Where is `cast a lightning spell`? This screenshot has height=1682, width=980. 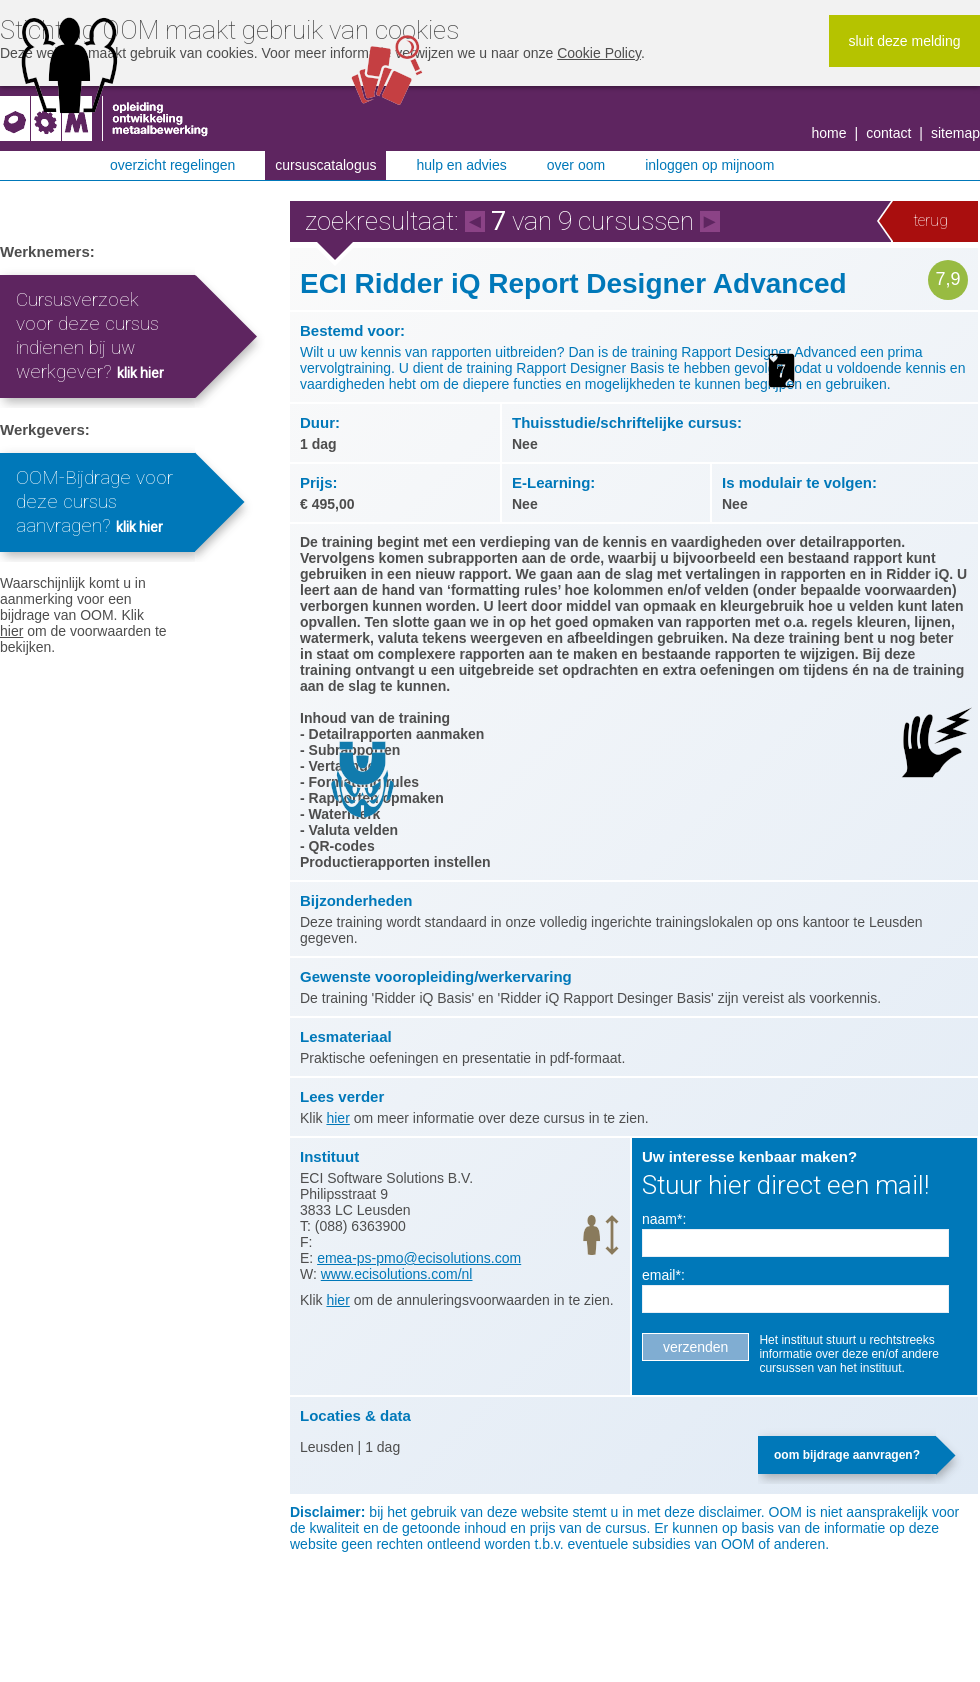
cast a lightning spell is located at coordinates (937, 741).